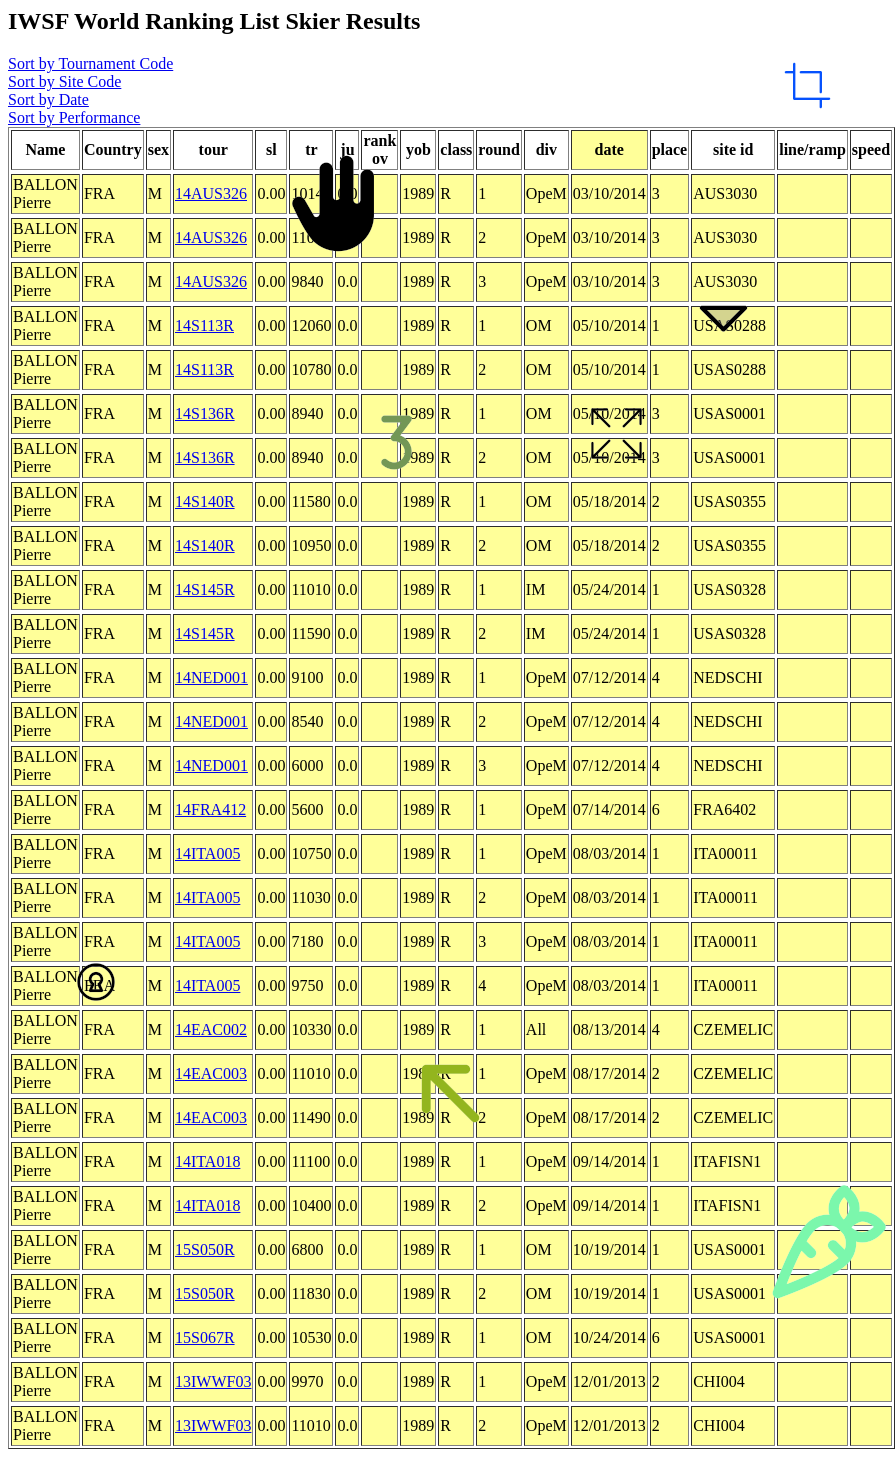 This screenshot has height=1457, width=895. Describe the element at coordinates (828, 1242) in the screenshot. I see `browse vegetable or produce category` at that location.